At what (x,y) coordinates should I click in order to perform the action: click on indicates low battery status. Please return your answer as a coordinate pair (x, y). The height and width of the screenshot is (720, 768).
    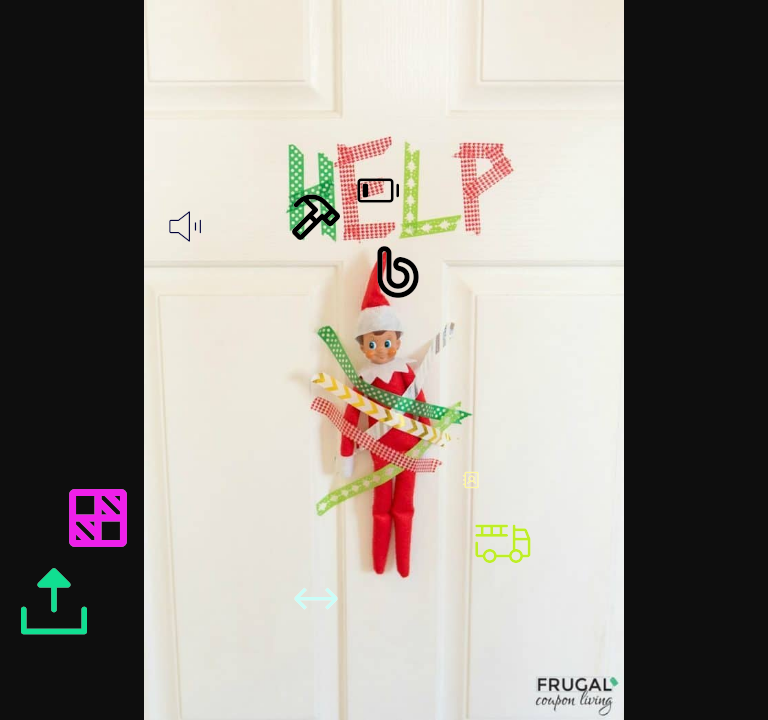
    Looking at the image, I should click on (377, 190).